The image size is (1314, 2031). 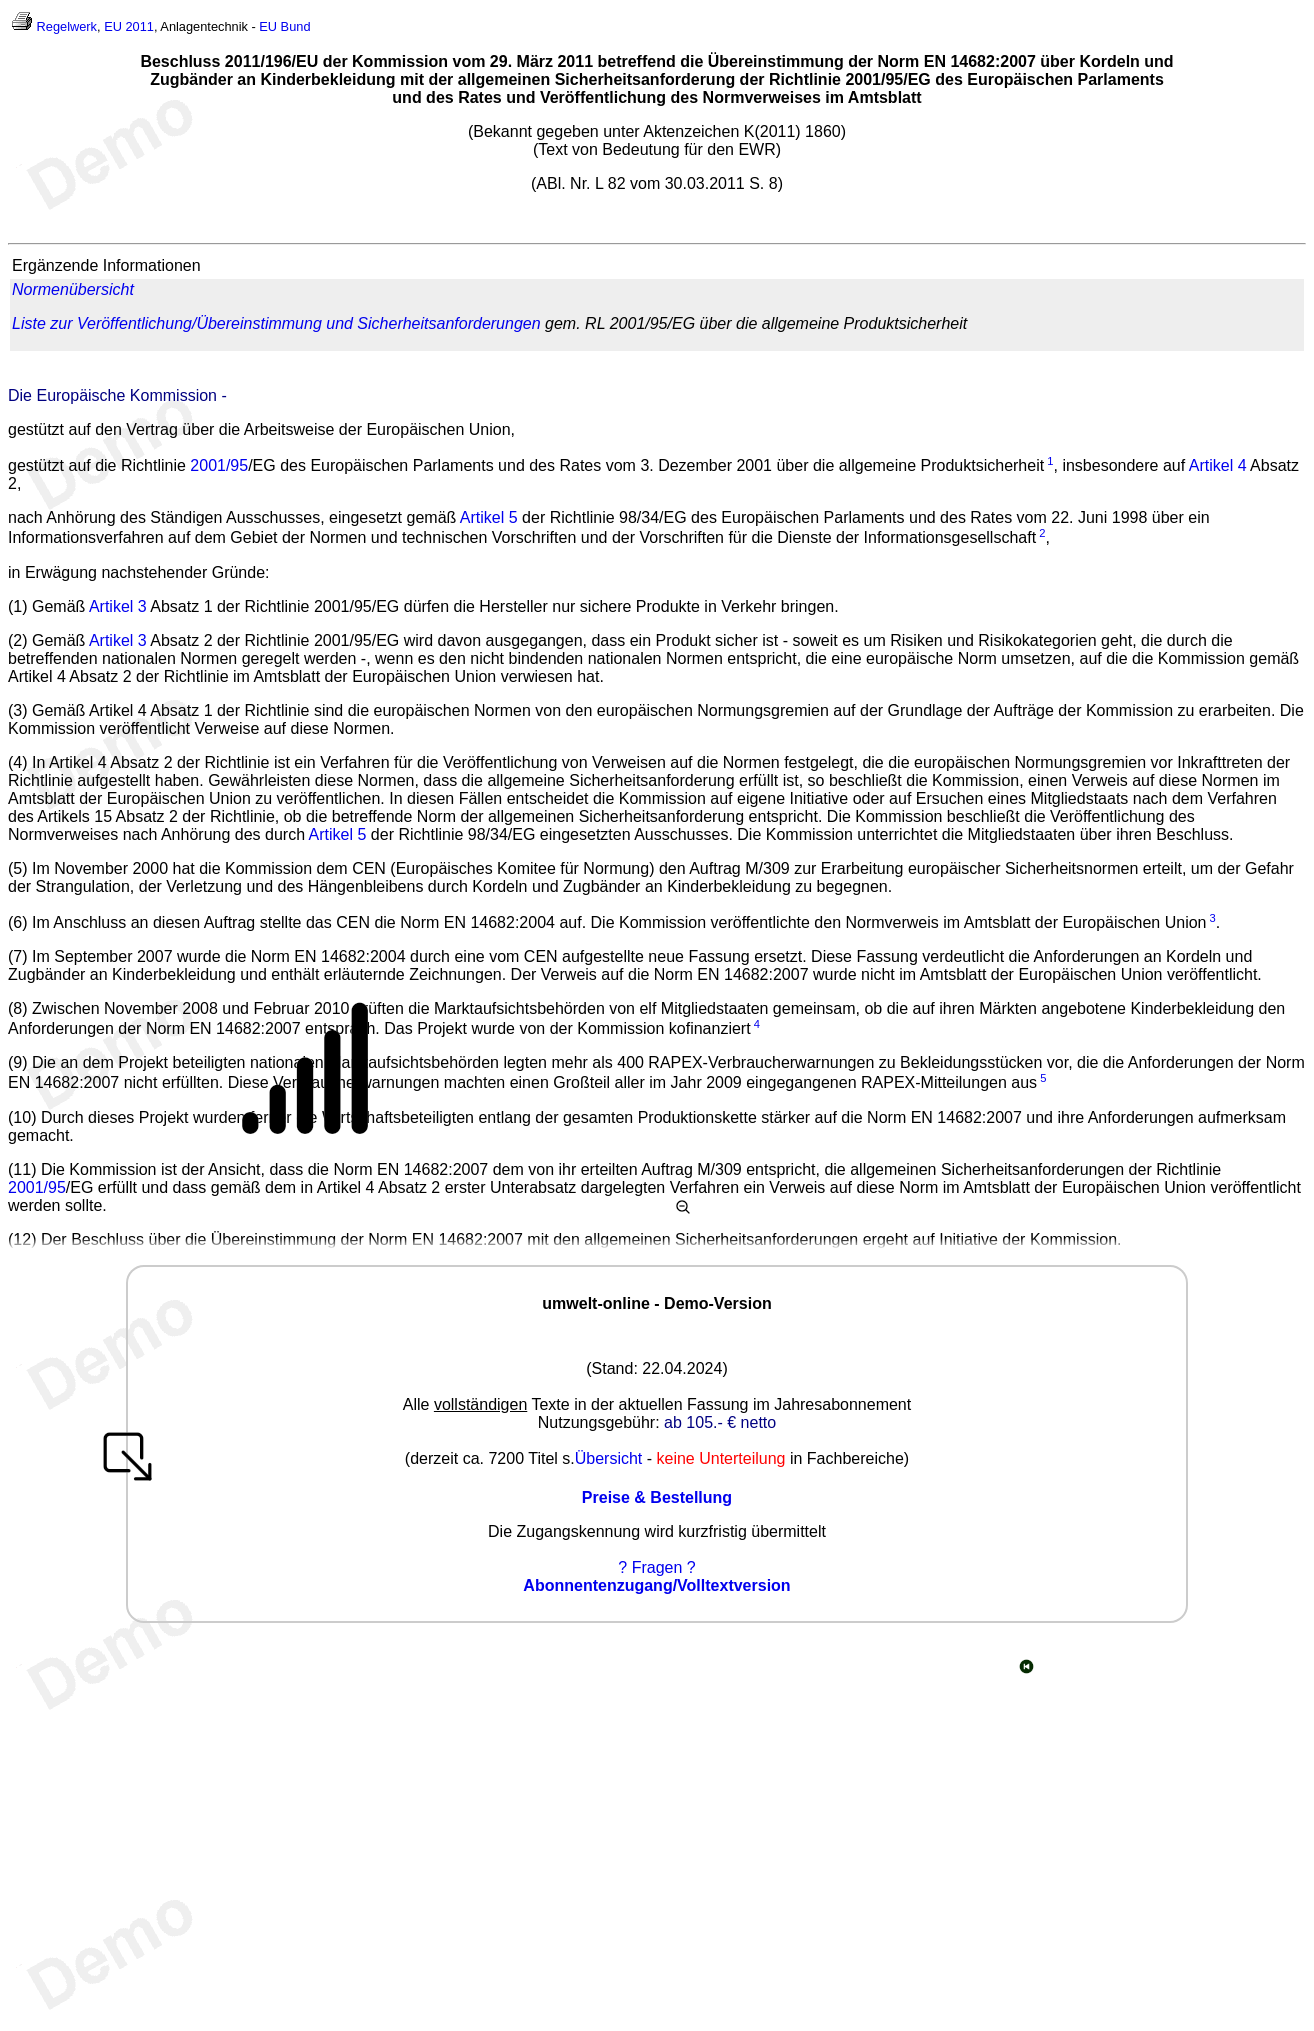 What do you see at coordinates (1026, 1666) in the screenshot?
I see `skip to previous track` at bounding box center [1026, 1666].